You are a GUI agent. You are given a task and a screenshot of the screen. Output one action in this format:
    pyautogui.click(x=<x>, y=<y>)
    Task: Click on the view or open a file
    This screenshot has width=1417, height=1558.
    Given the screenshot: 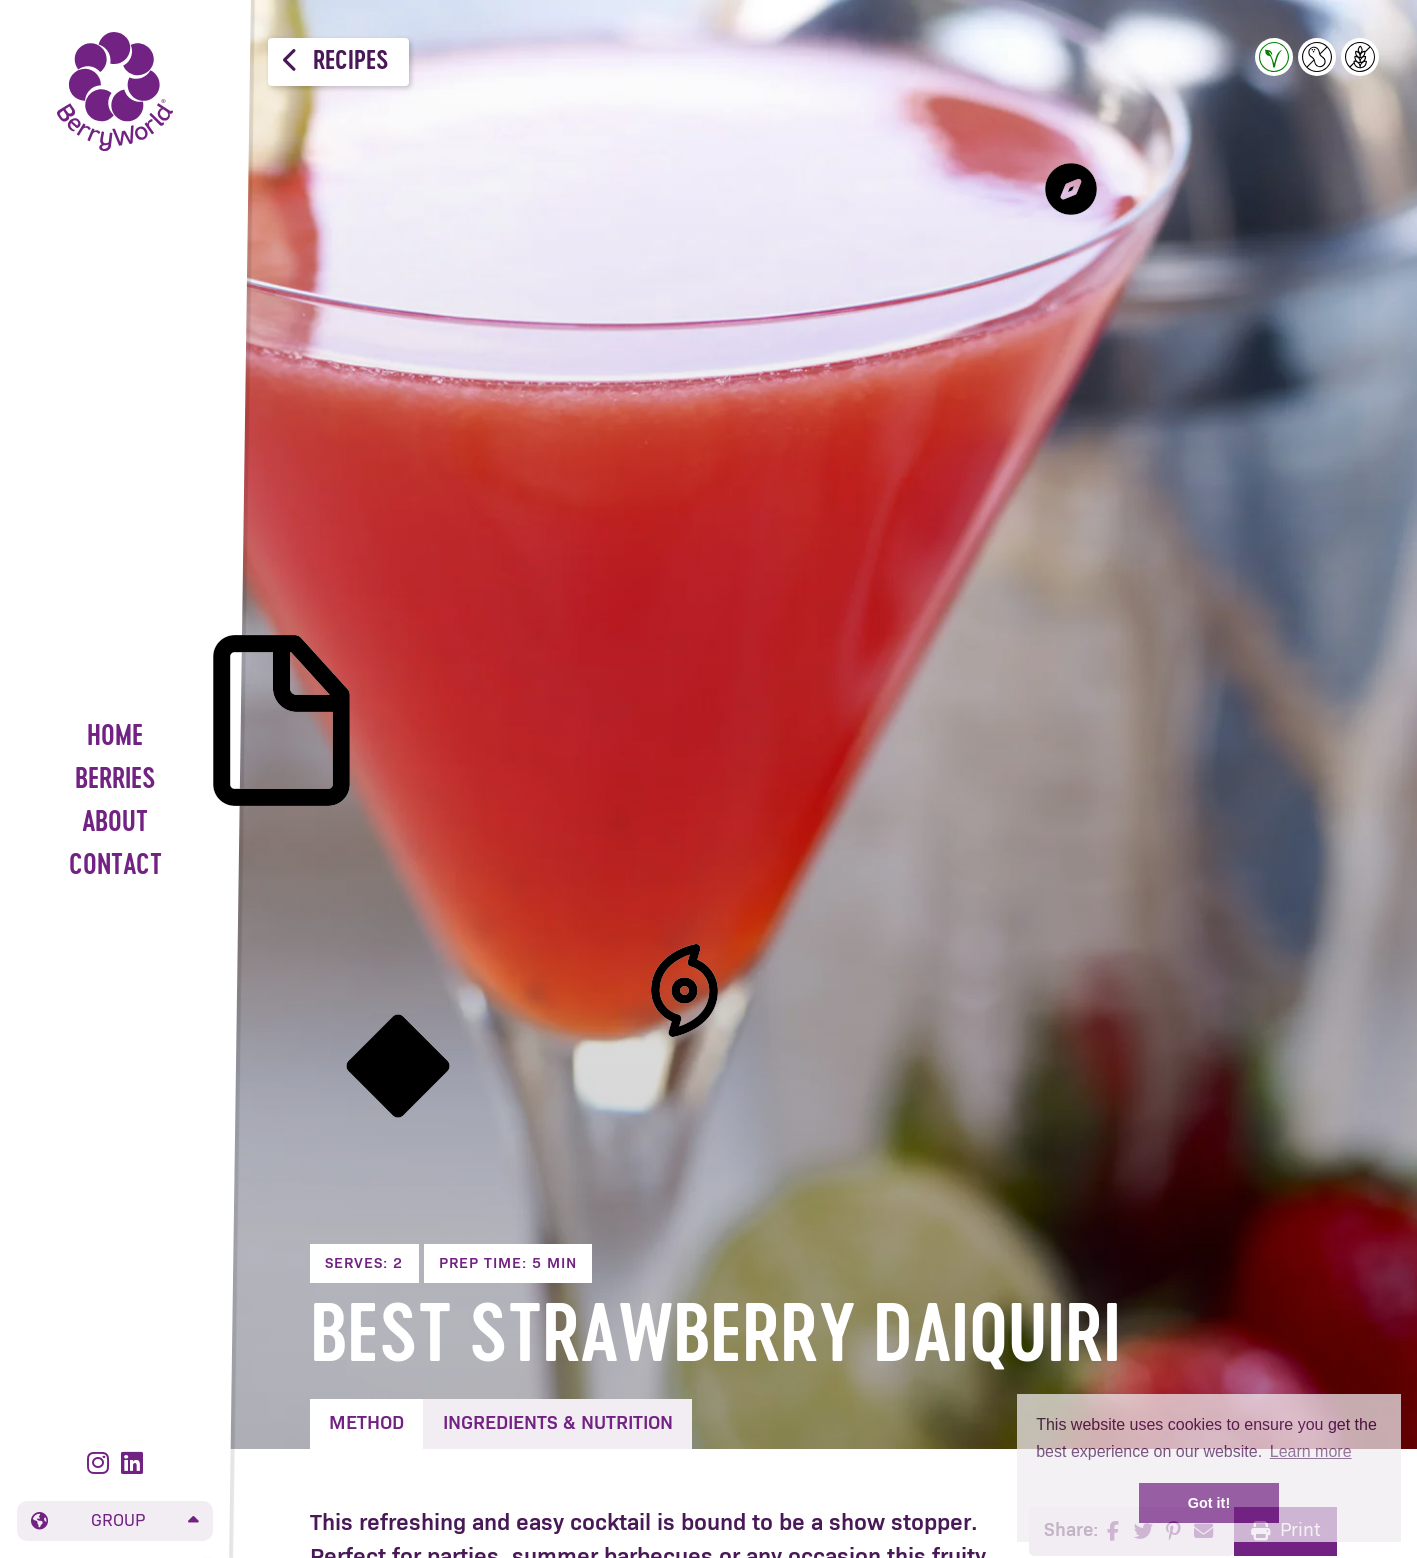 What is the action you would take?
    pyautogui.click(x=281, y=720)
    